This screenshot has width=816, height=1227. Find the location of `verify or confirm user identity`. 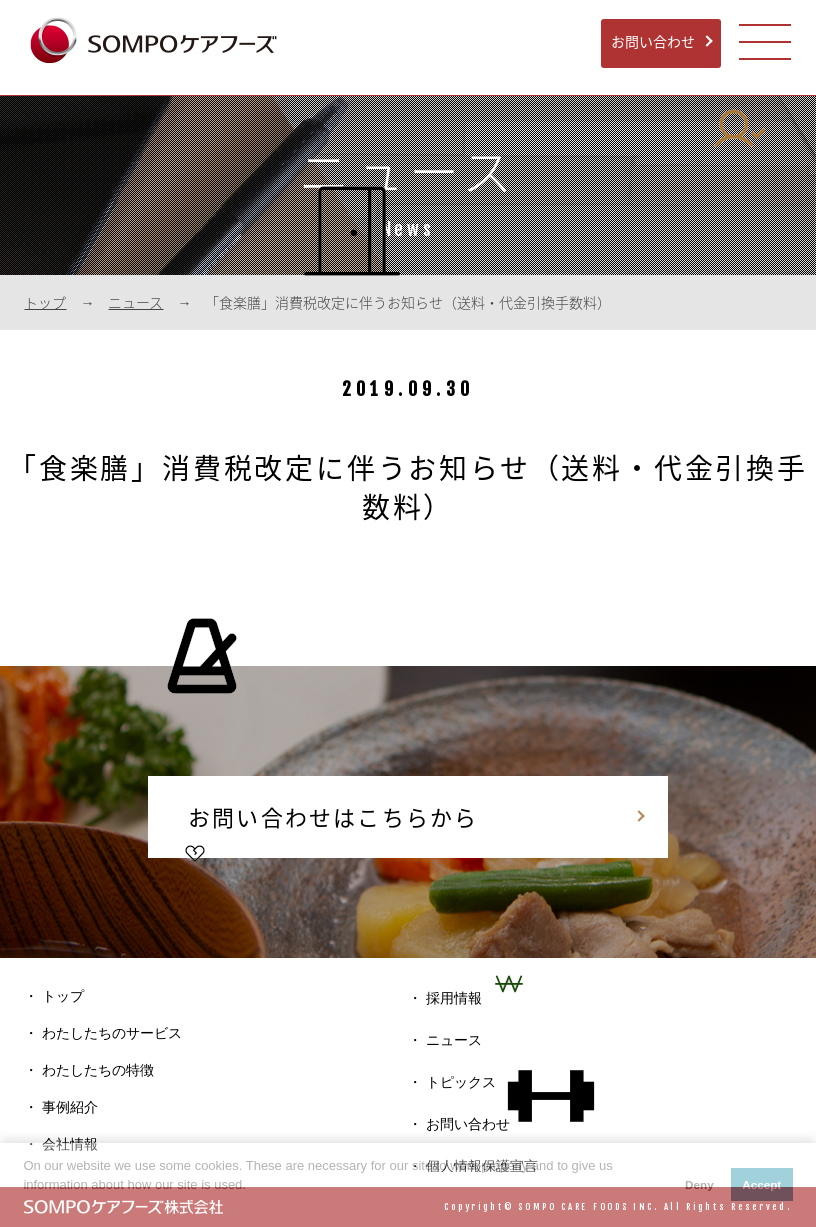

verify or confirm user identity is located at coordinates (738, 130).